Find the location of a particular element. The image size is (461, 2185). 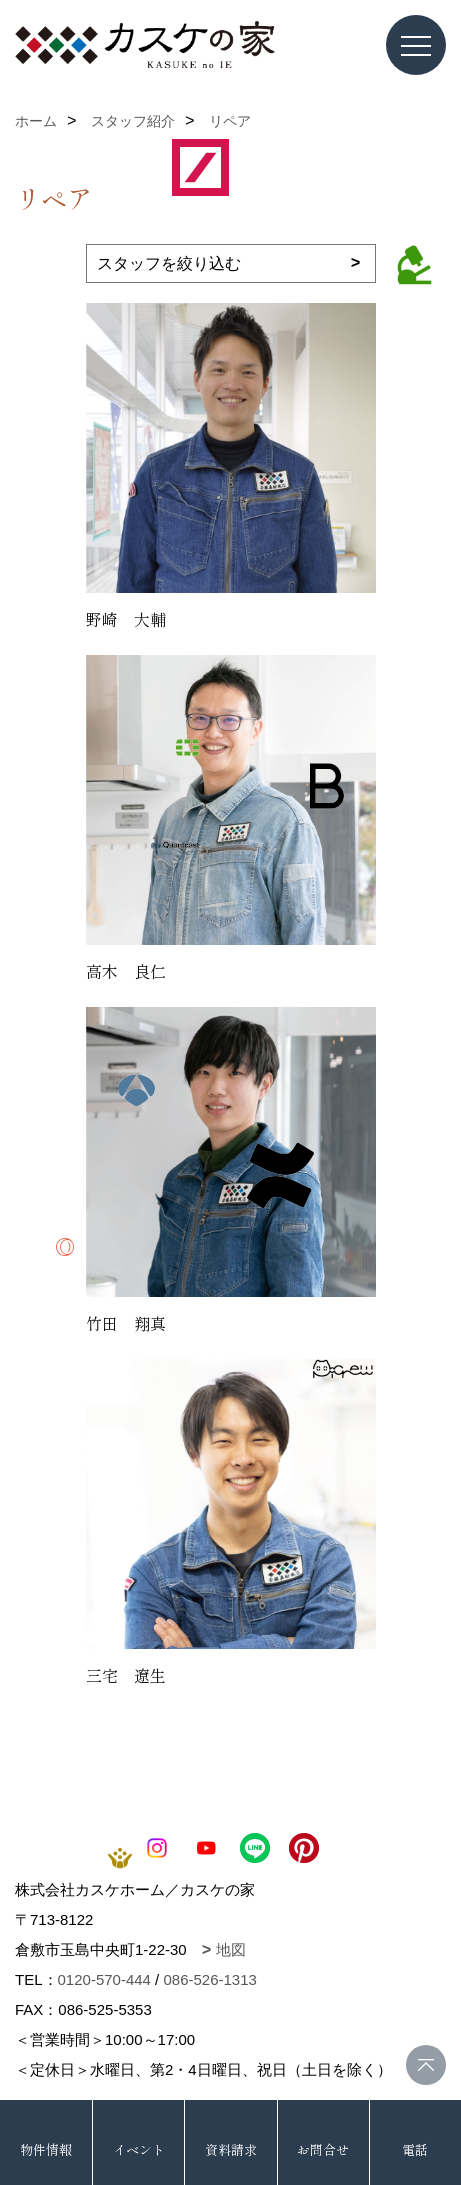

fortinet brand logo is located at coordinates (187, 747).